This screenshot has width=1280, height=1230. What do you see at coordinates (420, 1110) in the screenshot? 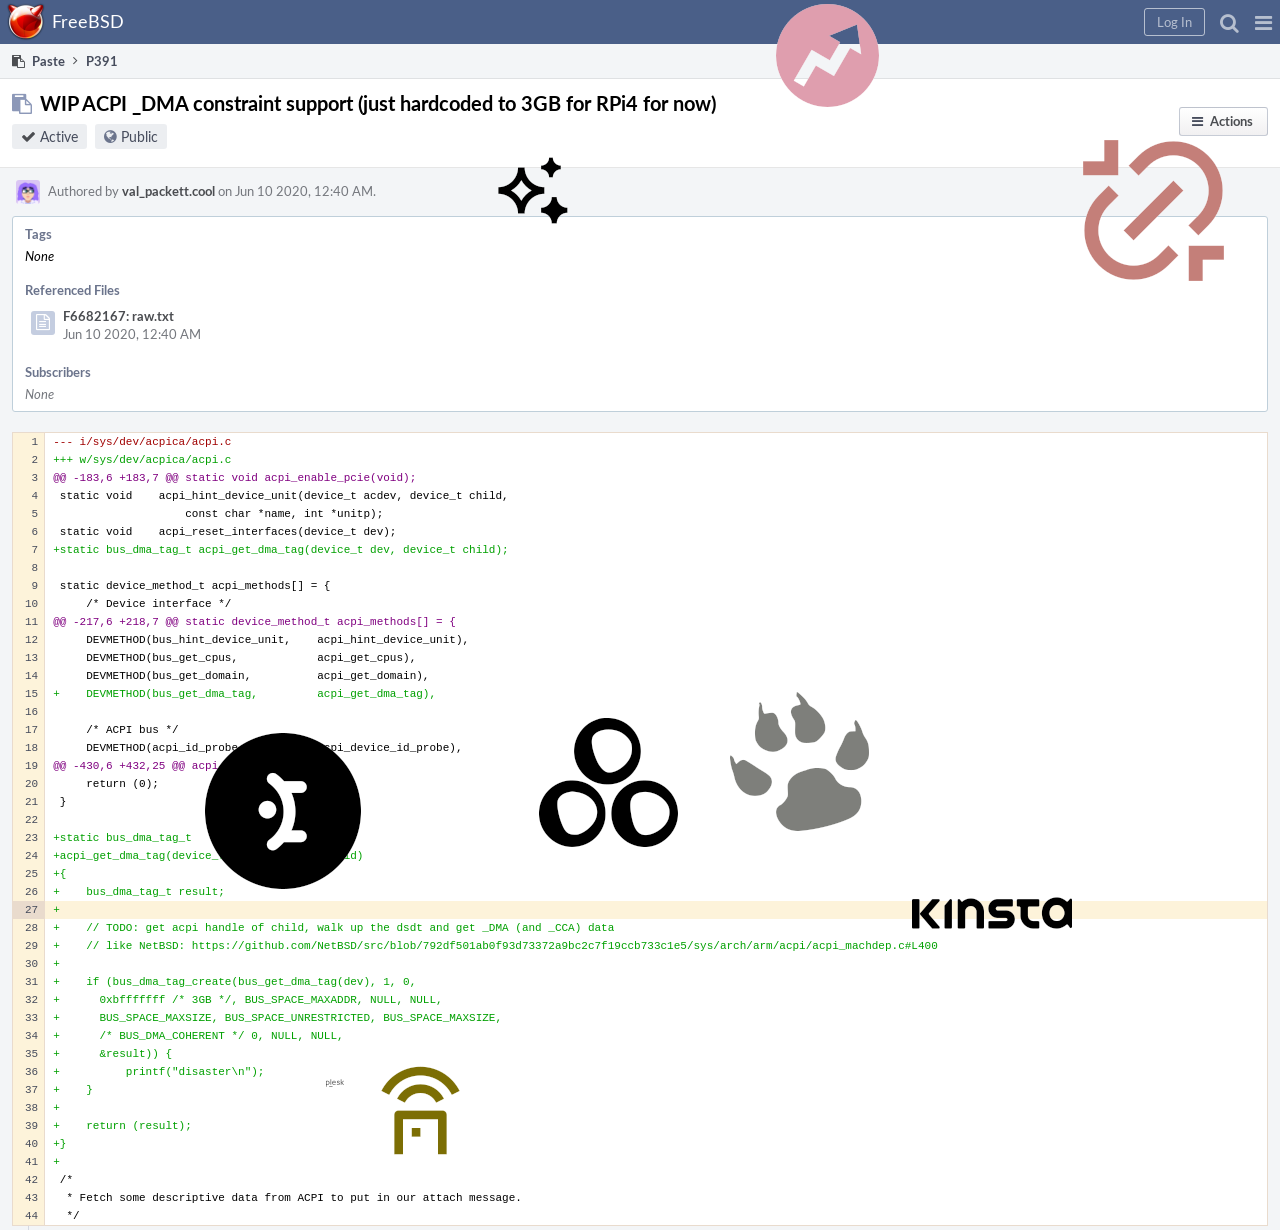
I see `control a connected smart device` at bounding box center [420, 1110].